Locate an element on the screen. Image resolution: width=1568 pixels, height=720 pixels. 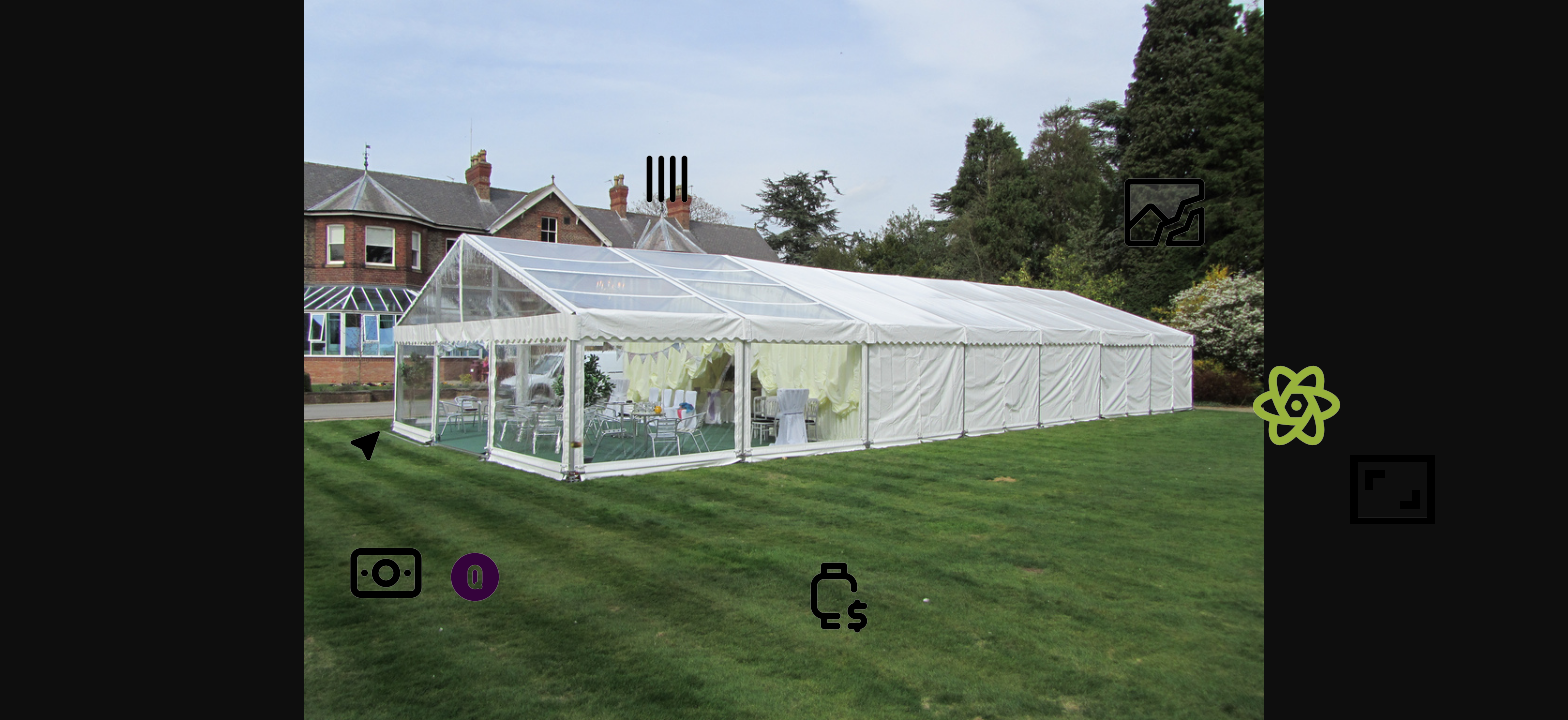
make a payment or transaction is located at coordinates (386, 573).